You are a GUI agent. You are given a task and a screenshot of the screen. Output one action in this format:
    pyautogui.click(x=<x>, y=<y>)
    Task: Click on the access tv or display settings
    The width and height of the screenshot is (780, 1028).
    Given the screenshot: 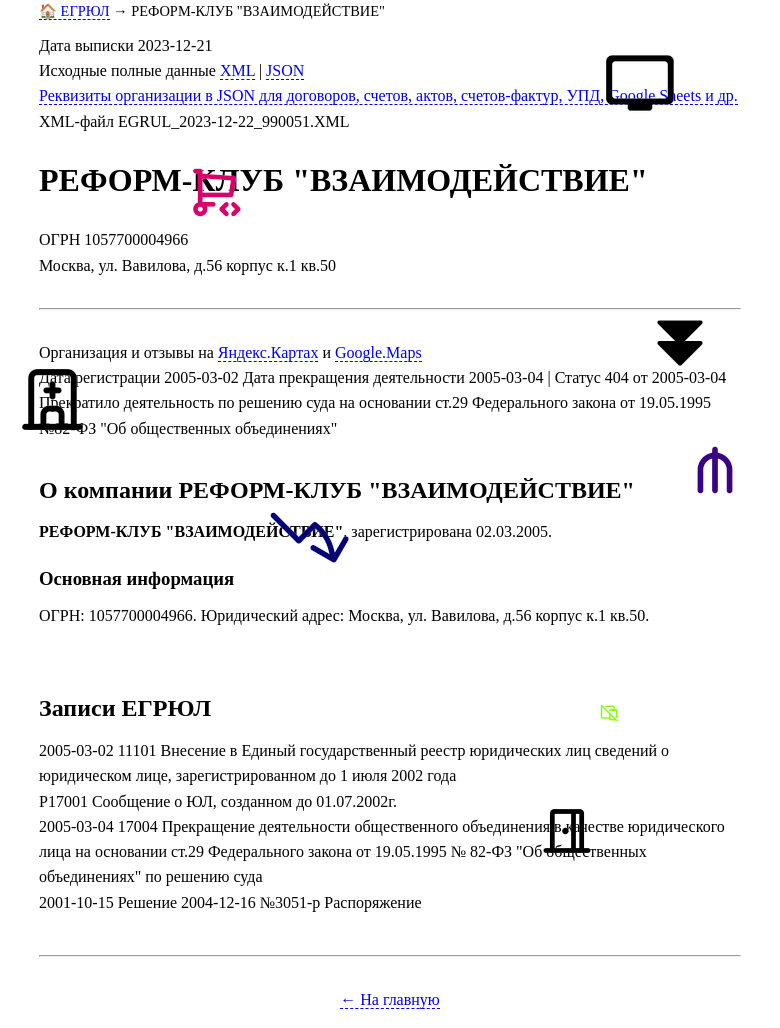 What is the action you would take?
    pyautogui.click(x=640, y=83)
    